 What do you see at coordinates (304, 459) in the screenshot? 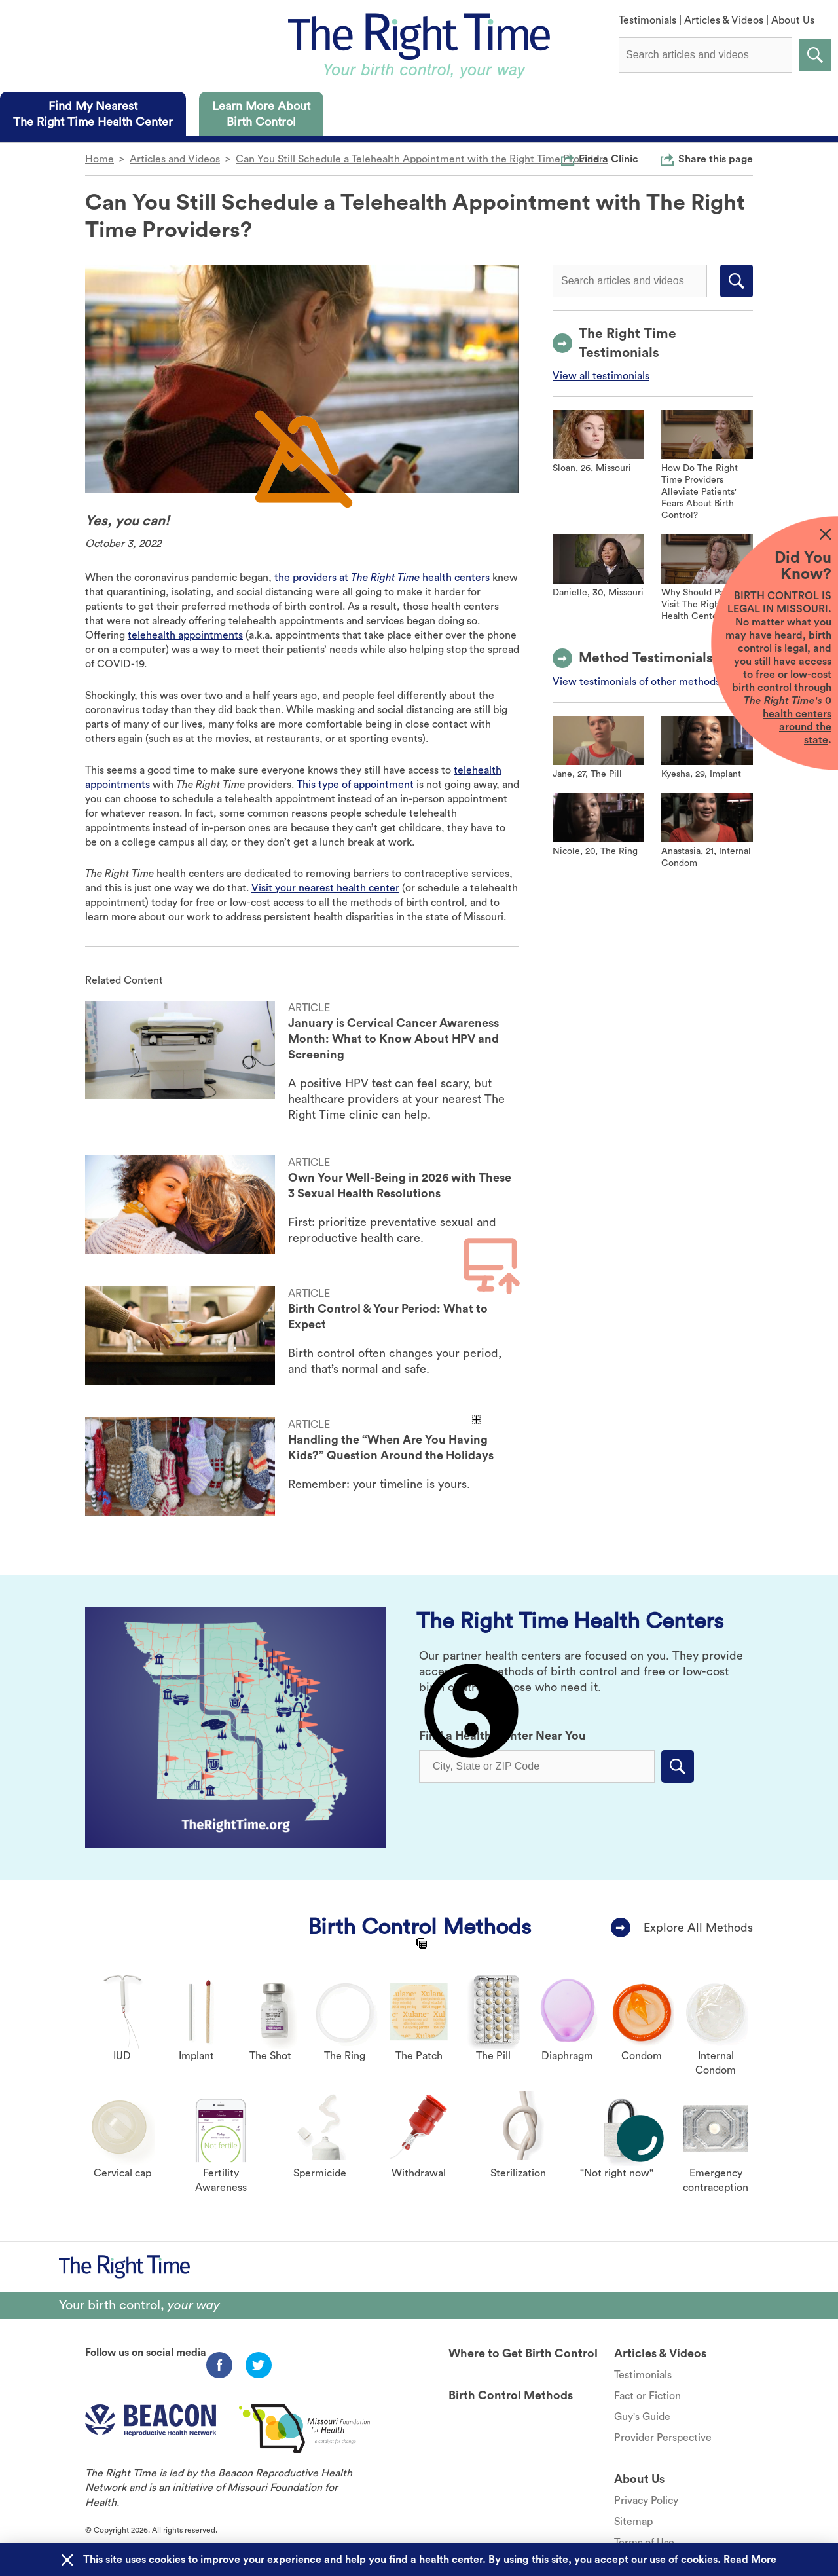
I see `image unavailable or cannot be displayed` at bounding box center [304, 459].